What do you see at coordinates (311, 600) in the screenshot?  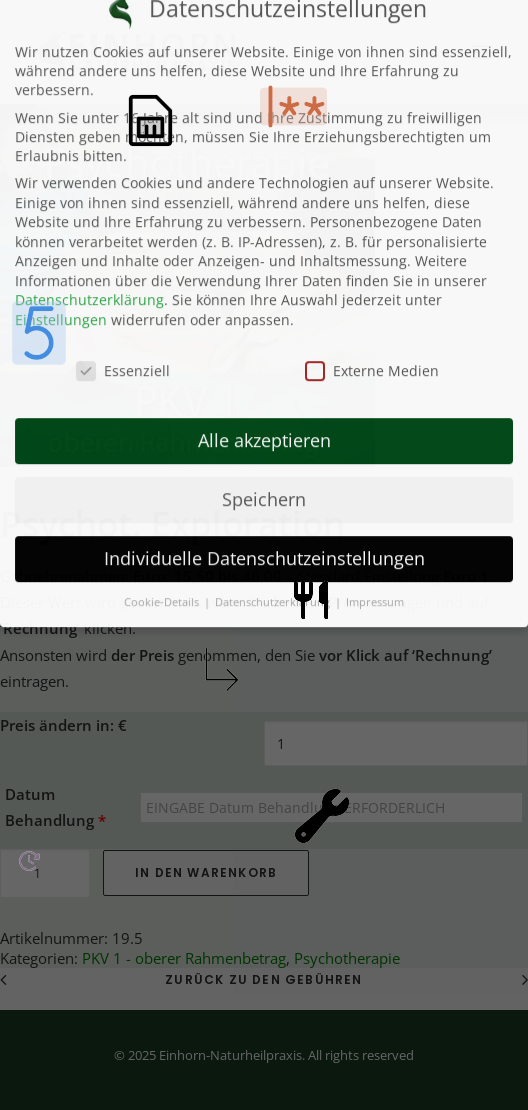 I see `find nearby restaurants` at bounding box center [311, 600].